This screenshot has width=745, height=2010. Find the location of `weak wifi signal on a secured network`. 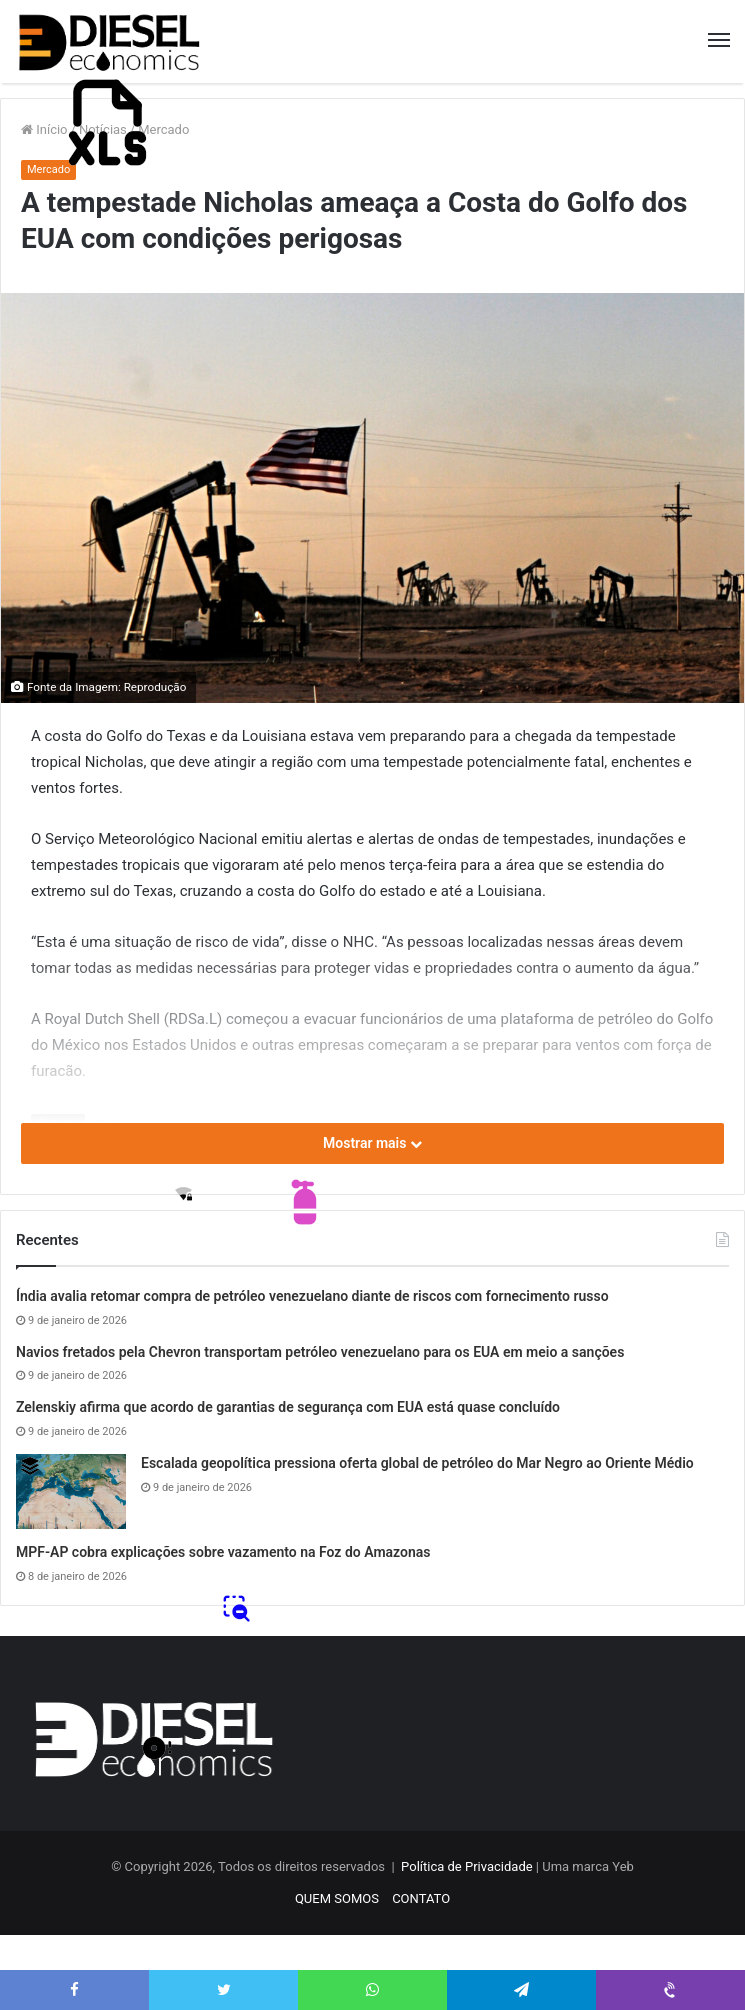

weak wifi signal on a secured network is located at coordinates (183, 1193).